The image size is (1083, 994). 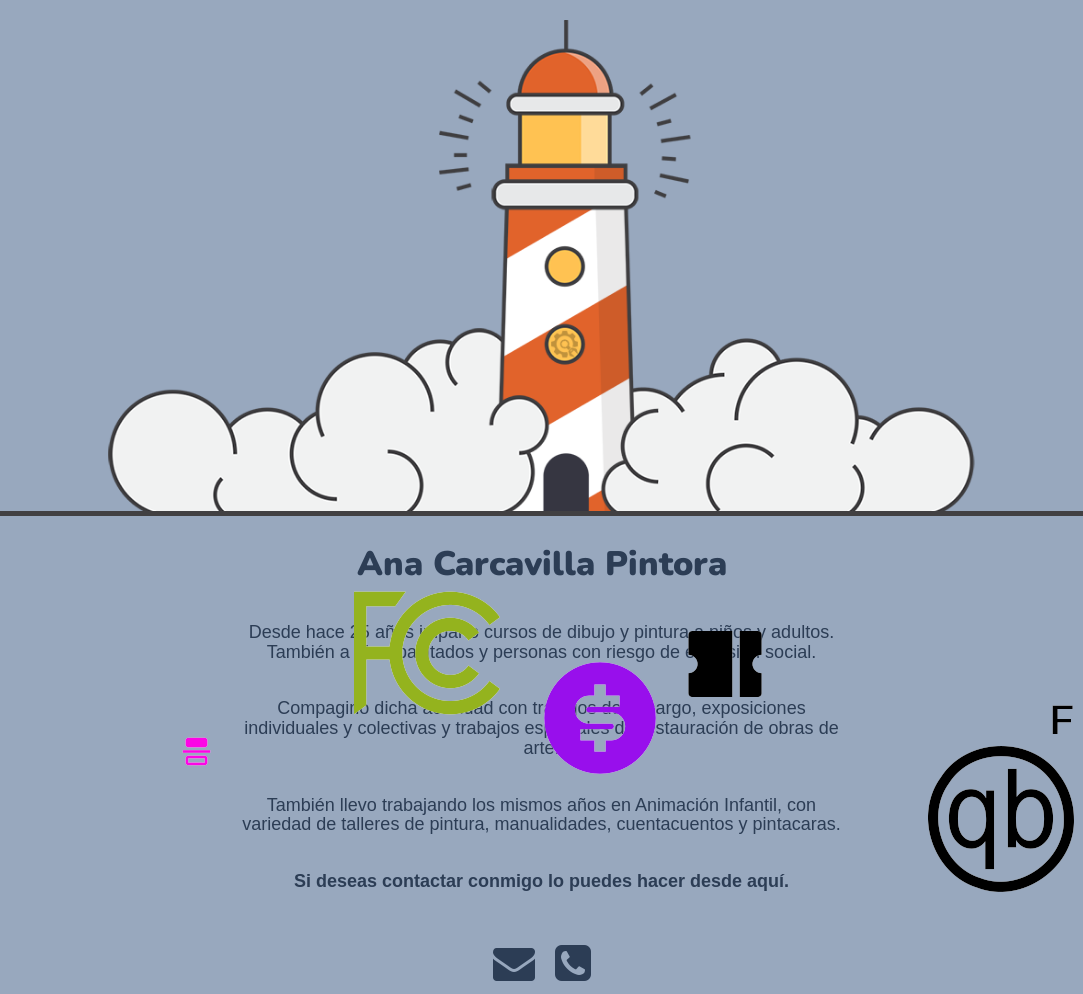 I want to click on open qbittorrent torrent client, so click(x=1001, y=819).